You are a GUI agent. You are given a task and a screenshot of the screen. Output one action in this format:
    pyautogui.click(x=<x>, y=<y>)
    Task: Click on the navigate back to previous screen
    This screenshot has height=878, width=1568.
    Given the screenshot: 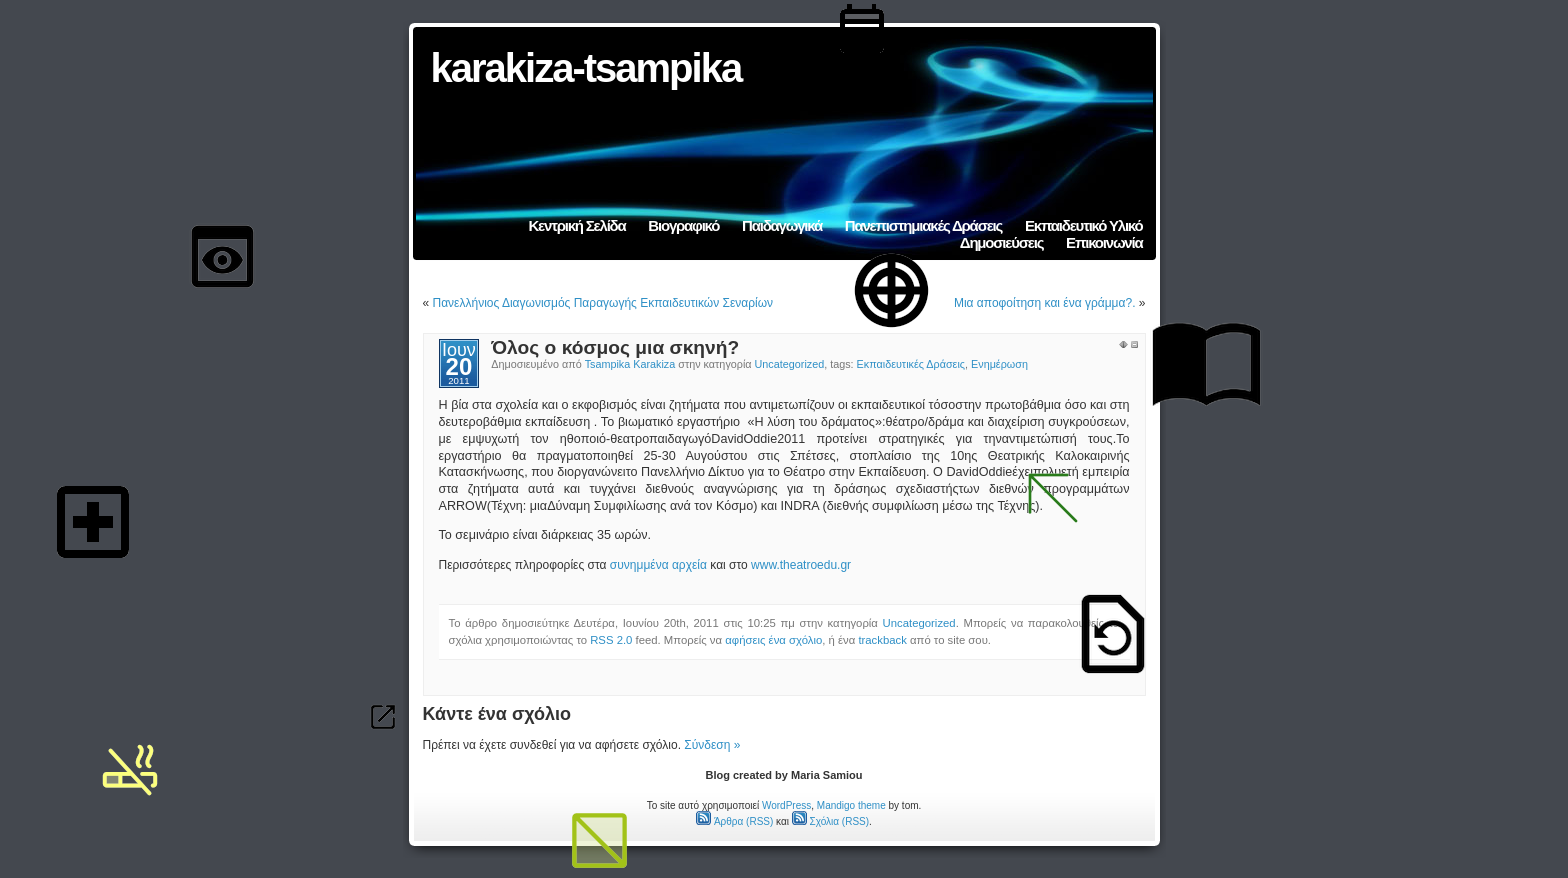 What is the action you would take?
    pyautogui.click(x=1053, y=498)
    